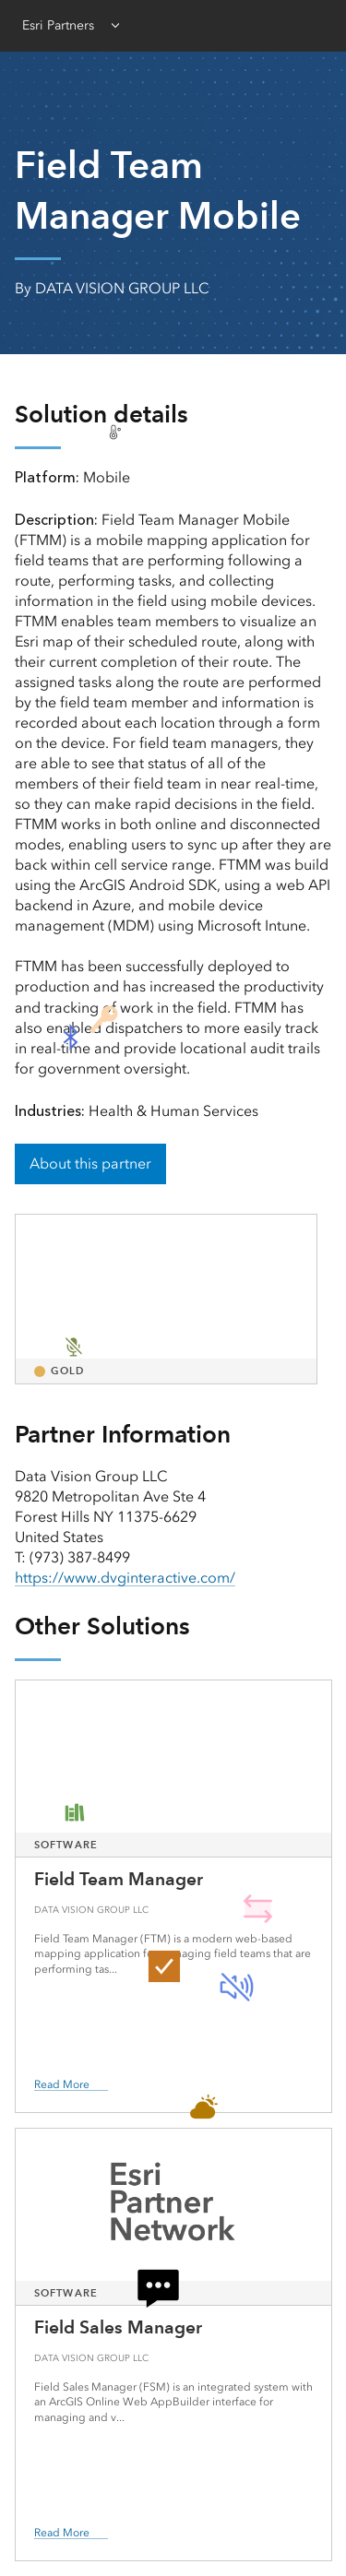 This screenshot has height=2576, width=346. Describe the element at coordinates (236, 1987) in the screenshot. I see `mute audio or sound` at that location.